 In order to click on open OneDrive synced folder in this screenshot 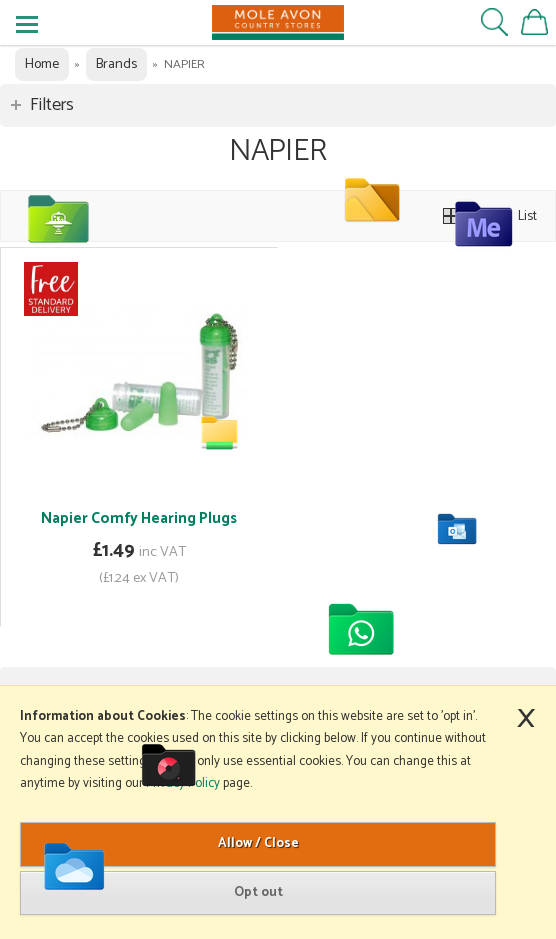, I will do `click(74, 868)`.